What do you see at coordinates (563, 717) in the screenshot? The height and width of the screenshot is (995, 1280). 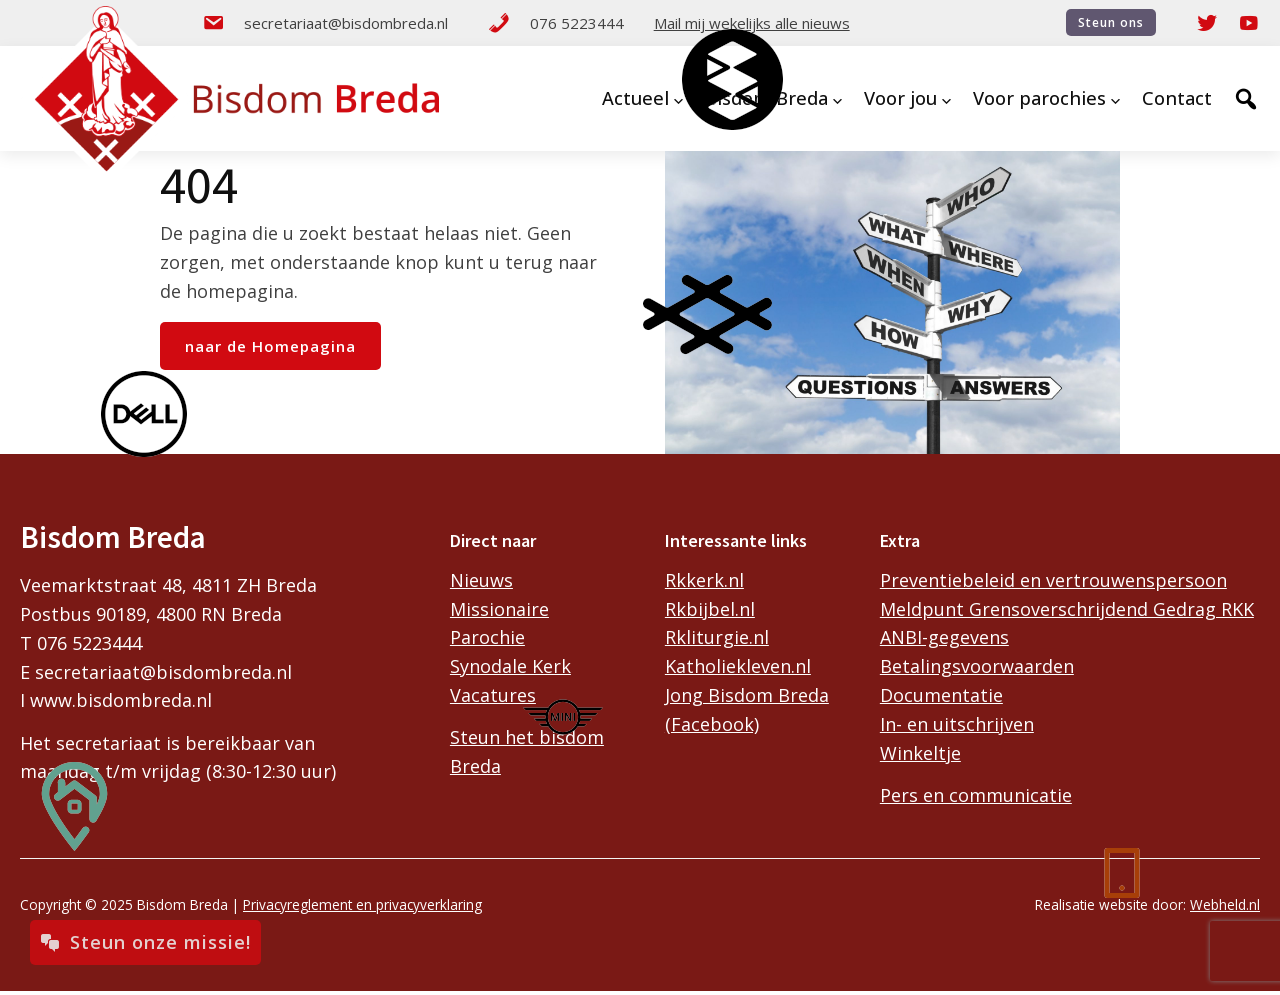 I see `mini cooper brand logo` at bounding box center [563, 717].